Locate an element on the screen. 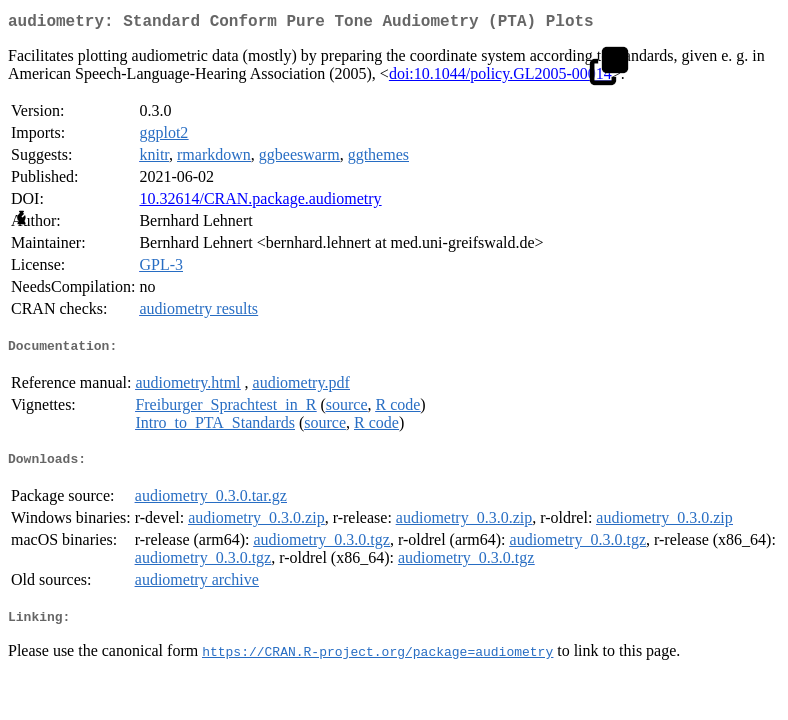 This screenshot has height=720, width=788. represents the bishop piece in a chess game is located at coordinates (21, 217).